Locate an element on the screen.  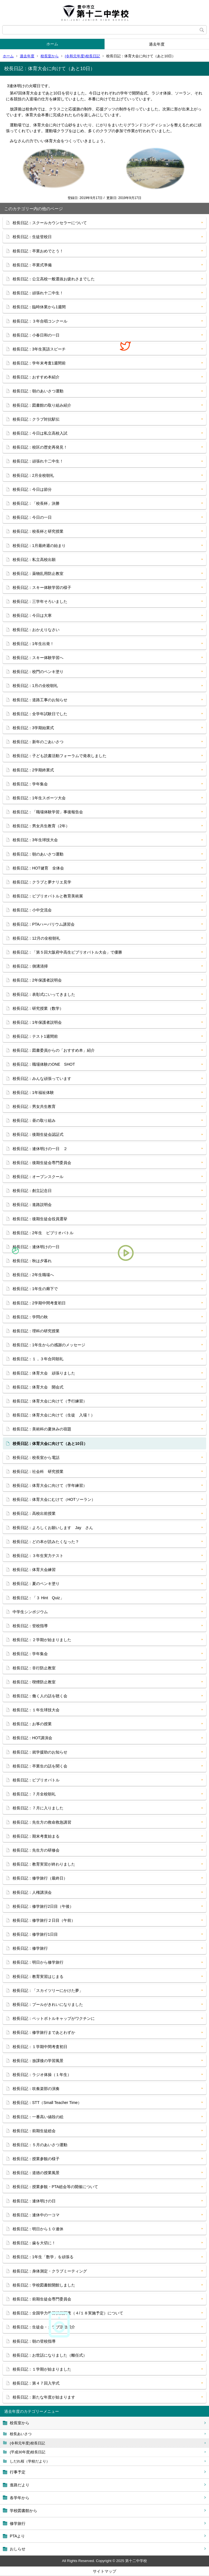
view analytics or statistics breakdown is located at coordinates (15, 1251).